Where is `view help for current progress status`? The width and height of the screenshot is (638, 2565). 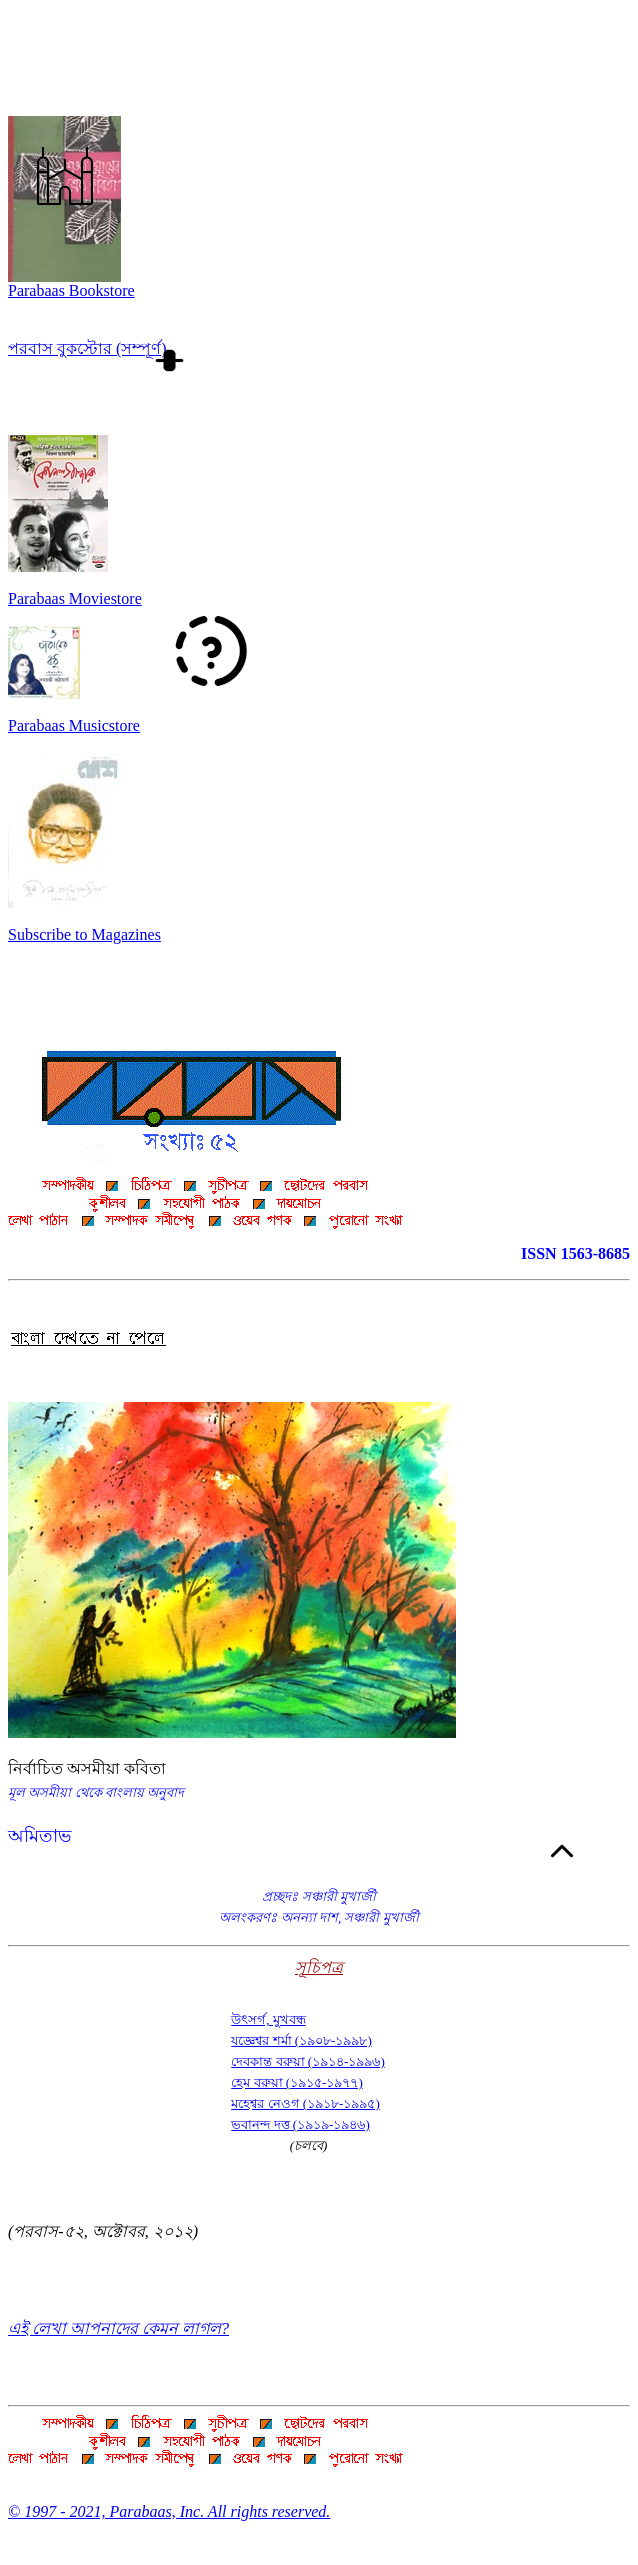
view help for current progress status is located at coordinates (211, 651).